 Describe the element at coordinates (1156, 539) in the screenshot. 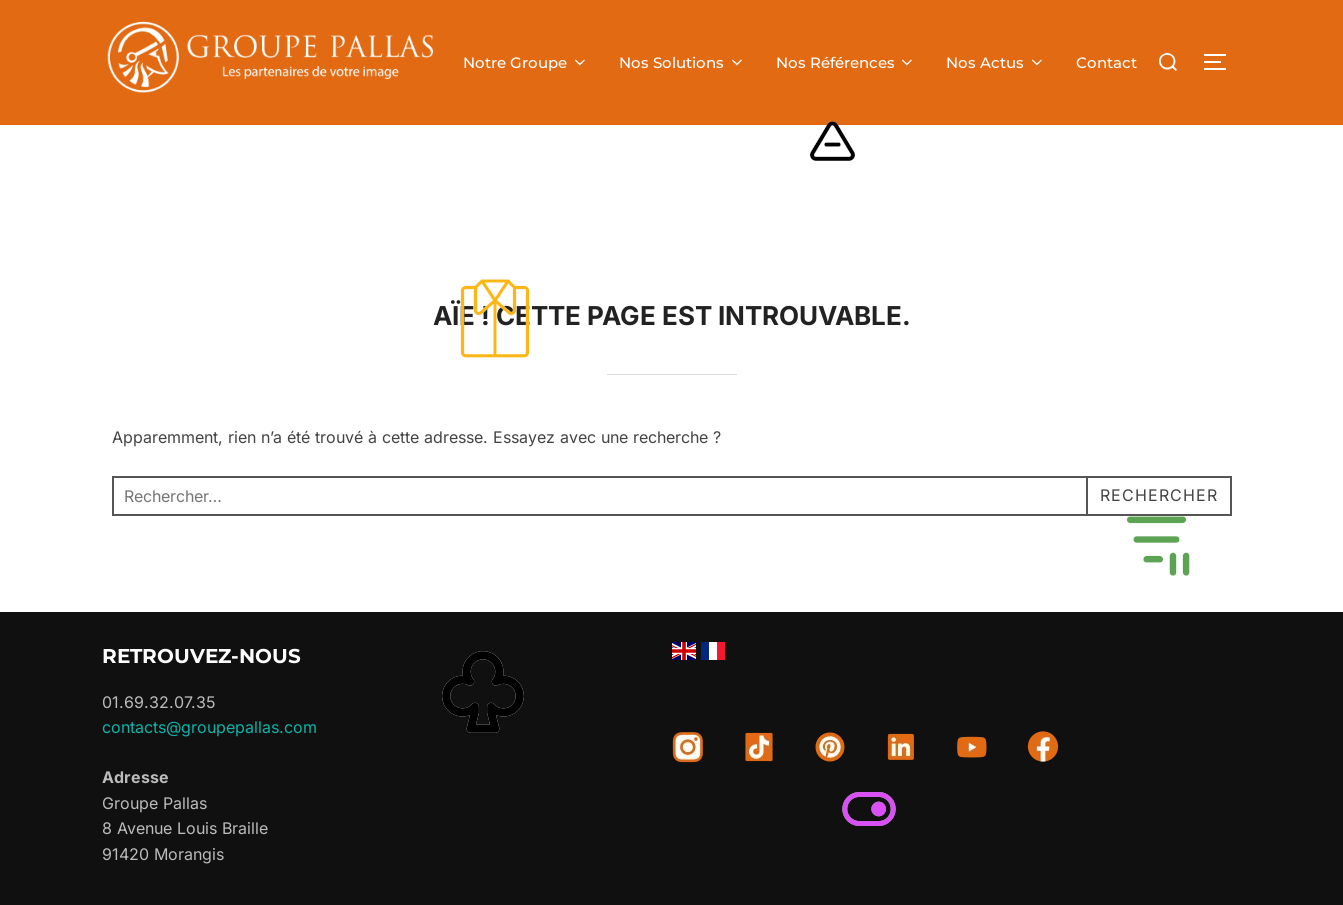

I see `pause active filter operation` at that location.